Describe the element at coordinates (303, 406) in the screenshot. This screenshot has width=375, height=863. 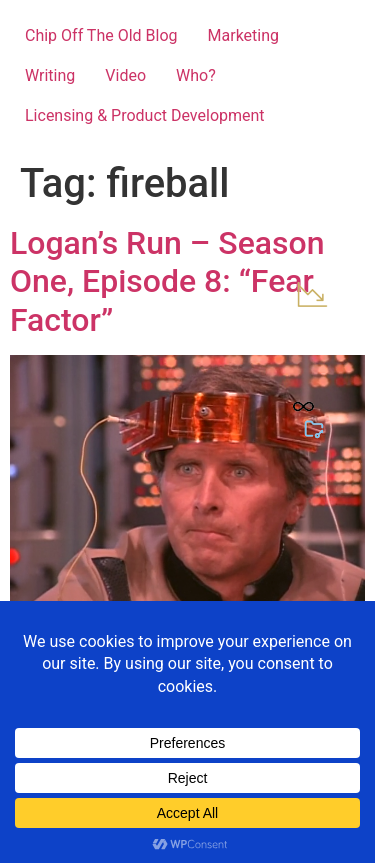
I see `indicates unlimited or infinite content` at that location.